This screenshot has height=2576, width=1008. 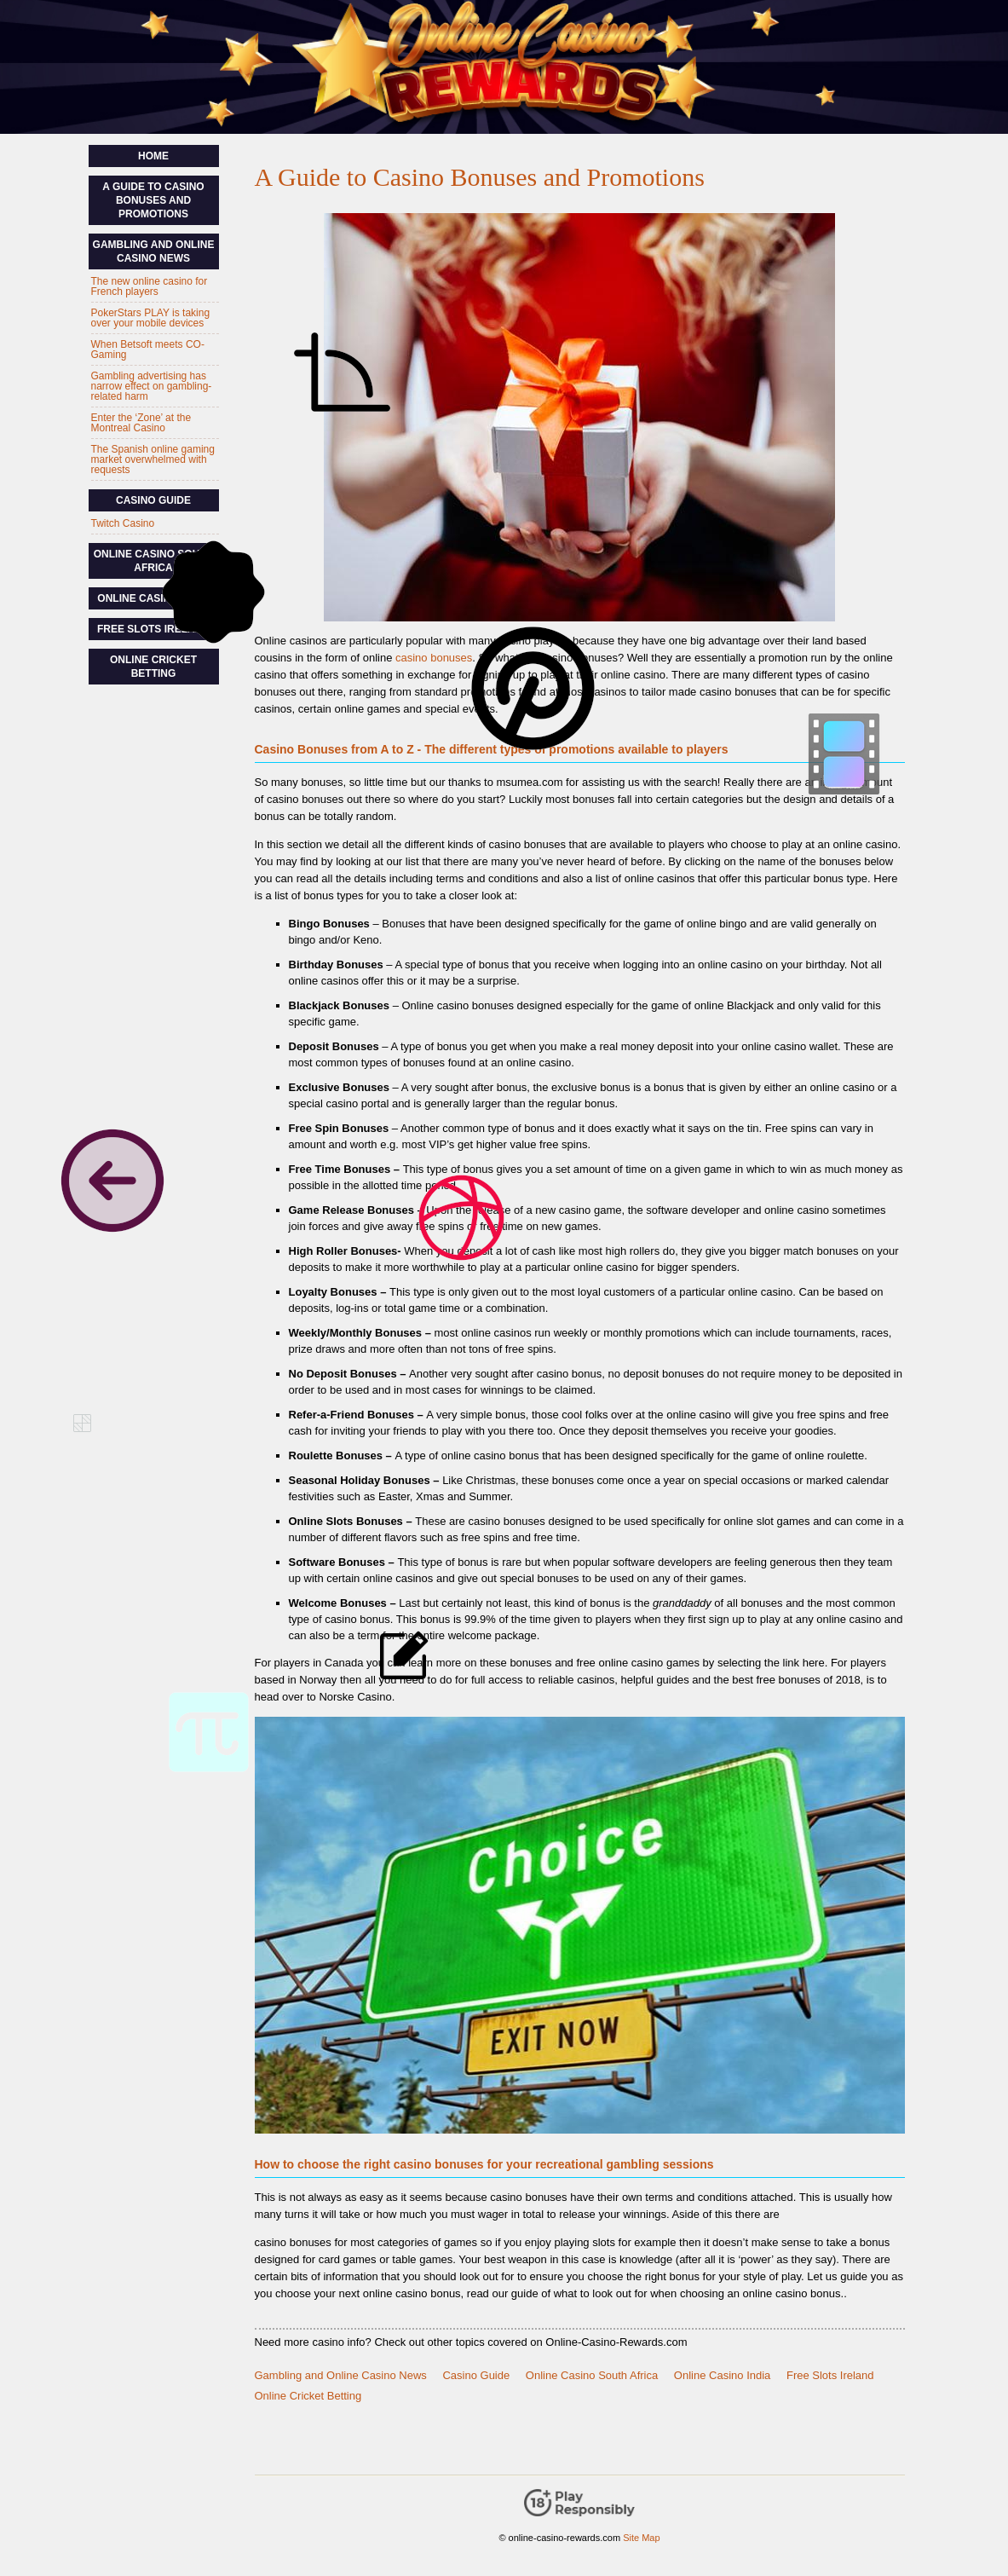 I want to click on share to Pinterest, so click(x=533, y=688).